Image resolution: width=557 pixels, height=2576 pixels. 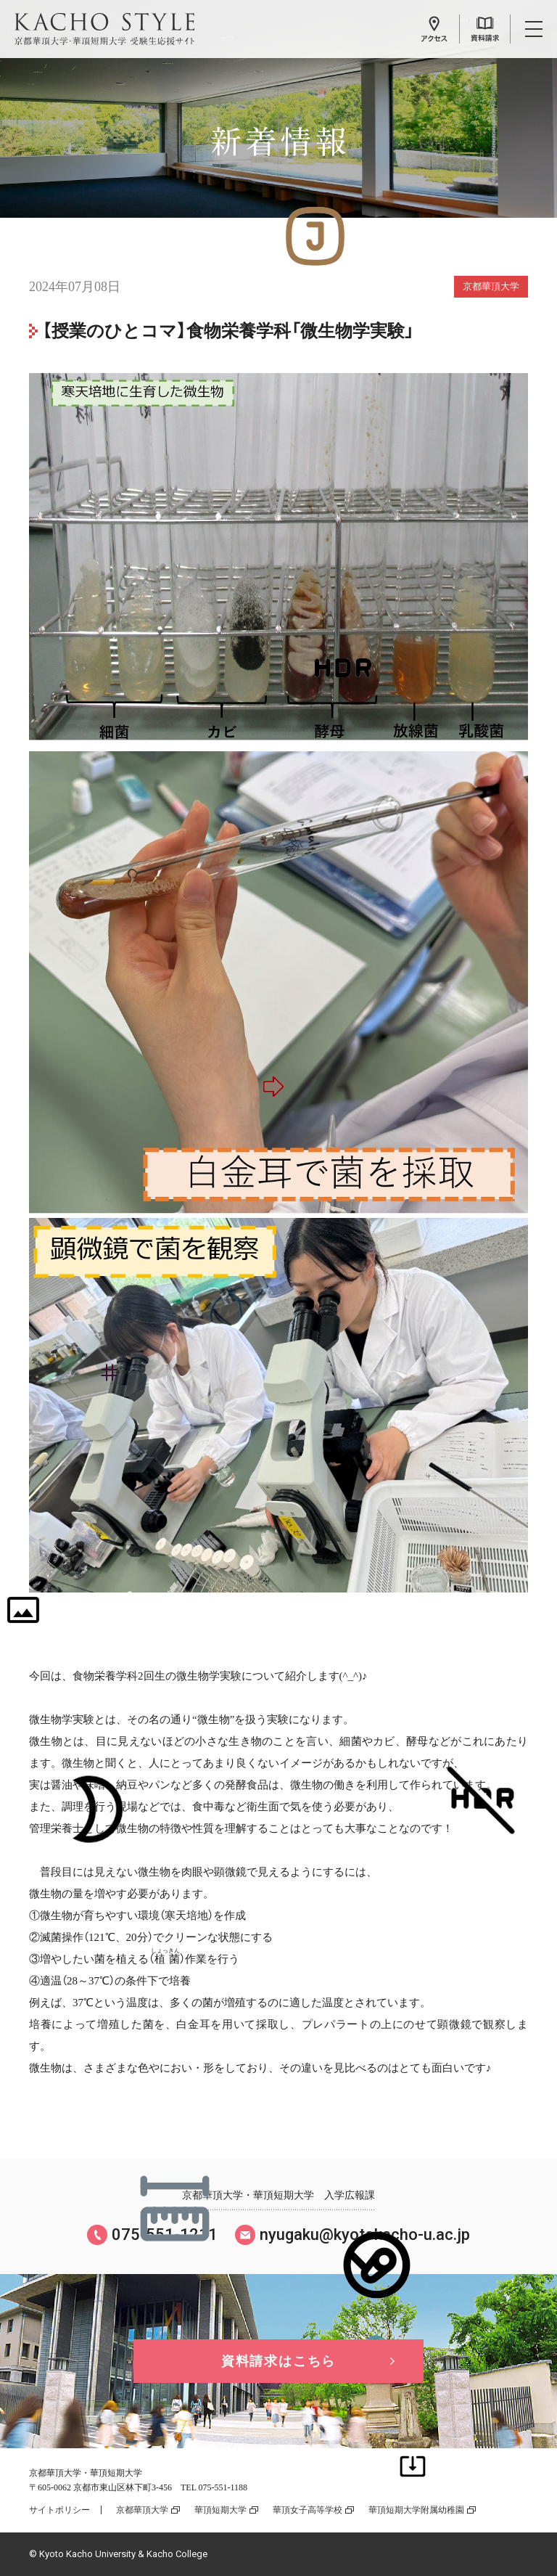 What do you see at coordinates (110, 1373) in the screenshot?
I see `add or view hashtags` at bounding box center [110, 1373].